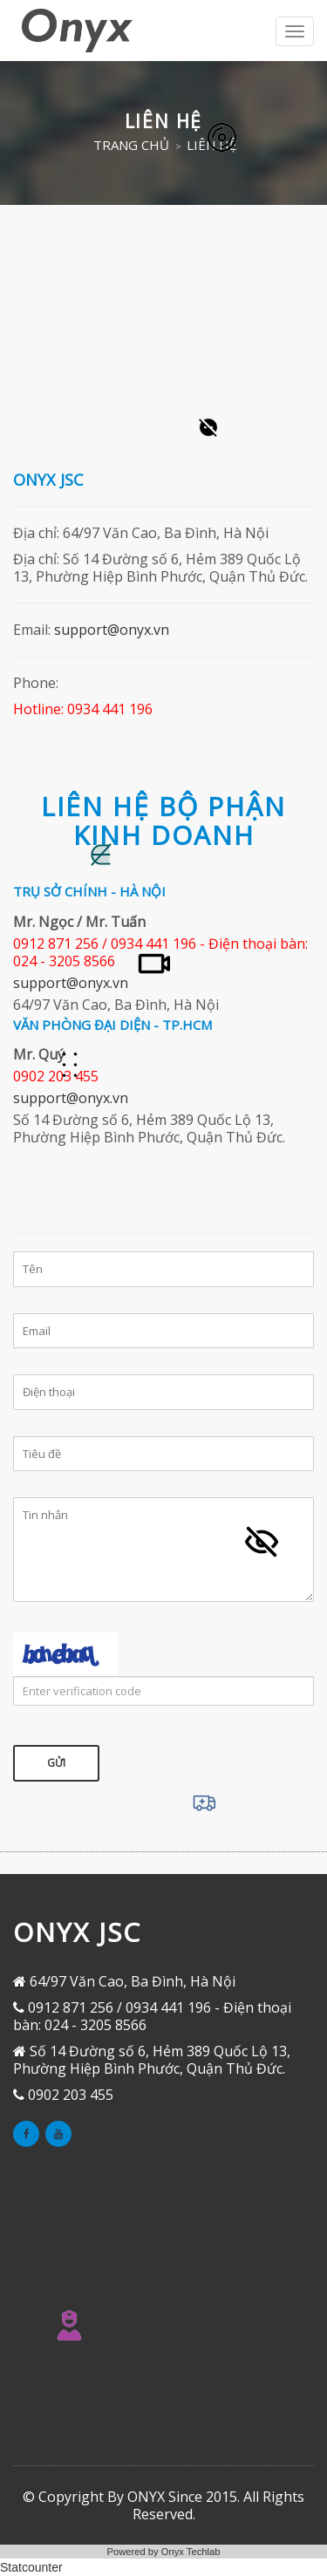  I want to click on indicates an item is not a member of a set, so click(101, 855).